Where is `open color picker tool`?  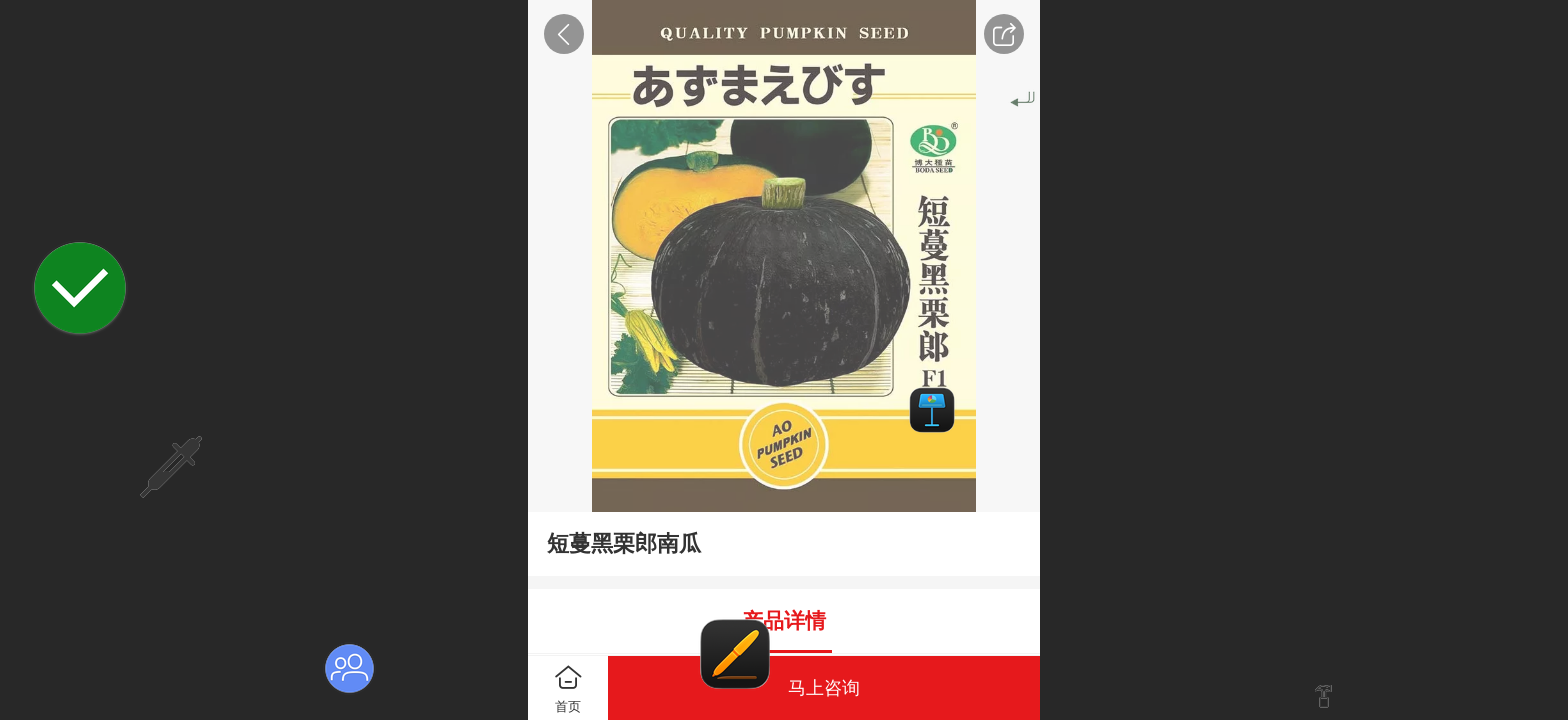 open color picker tool is located at coordinates (170, 467).